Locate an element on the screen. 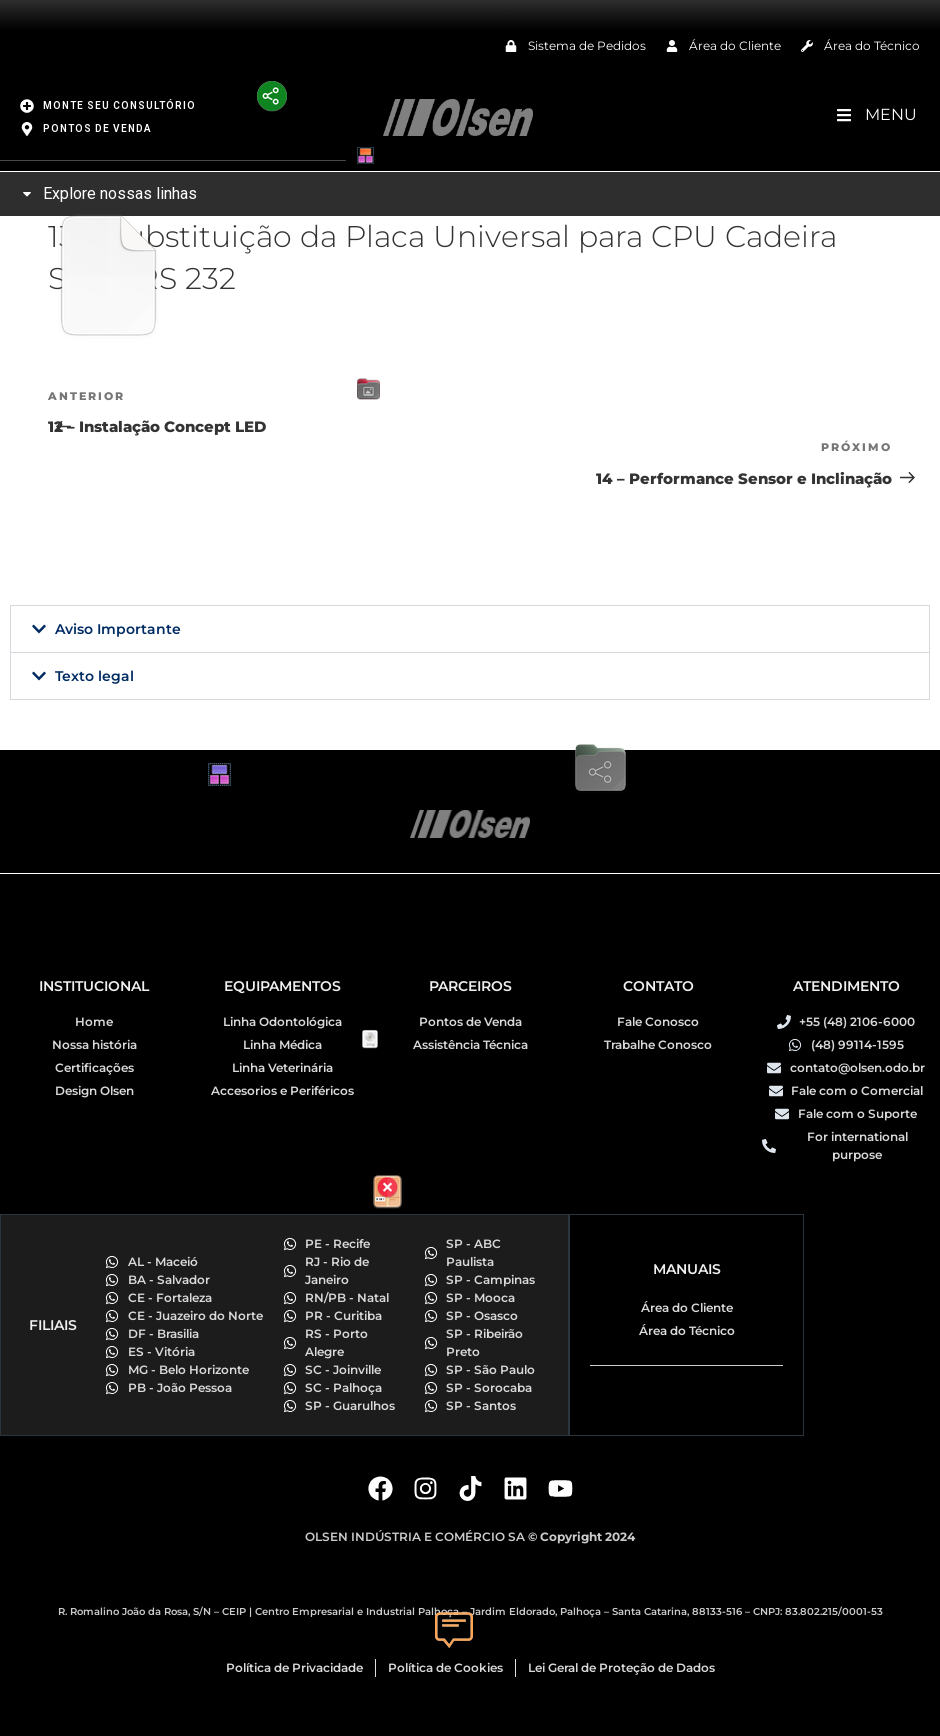  a raw disk image file is located at coordinates (370, 1039).